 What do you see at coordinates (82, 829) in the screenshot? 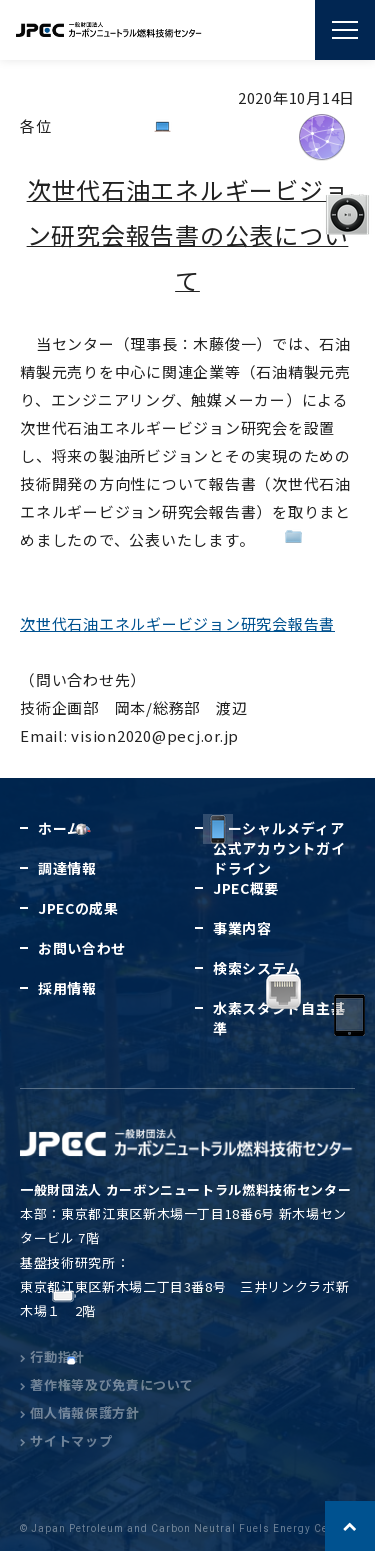
I see `adjust system audio volume` at bounding box center [82, 829].